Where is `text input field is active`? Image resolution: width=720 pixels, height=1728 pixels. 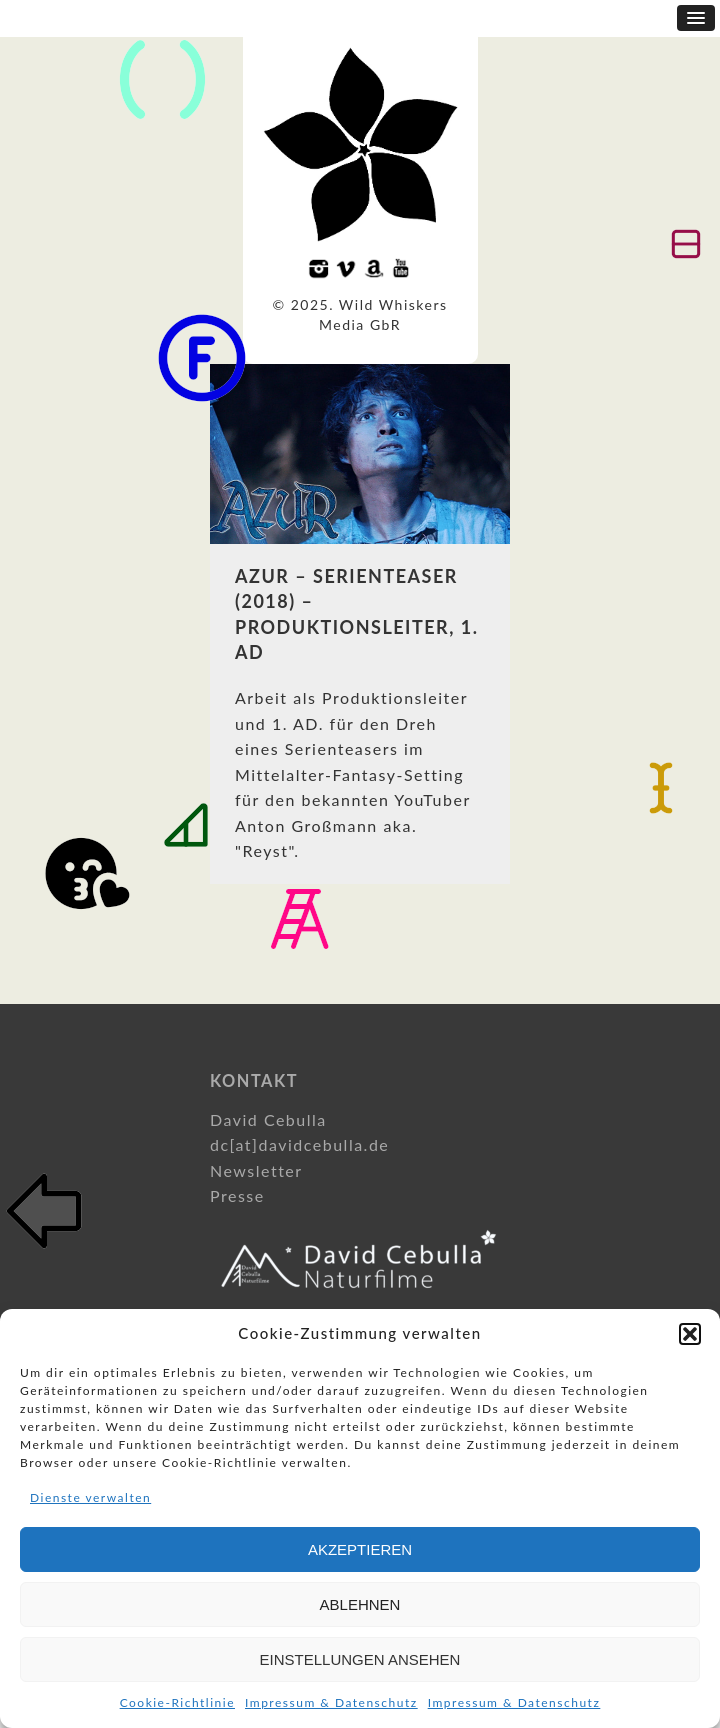 text input field is active is located at coordinates (661, 788).